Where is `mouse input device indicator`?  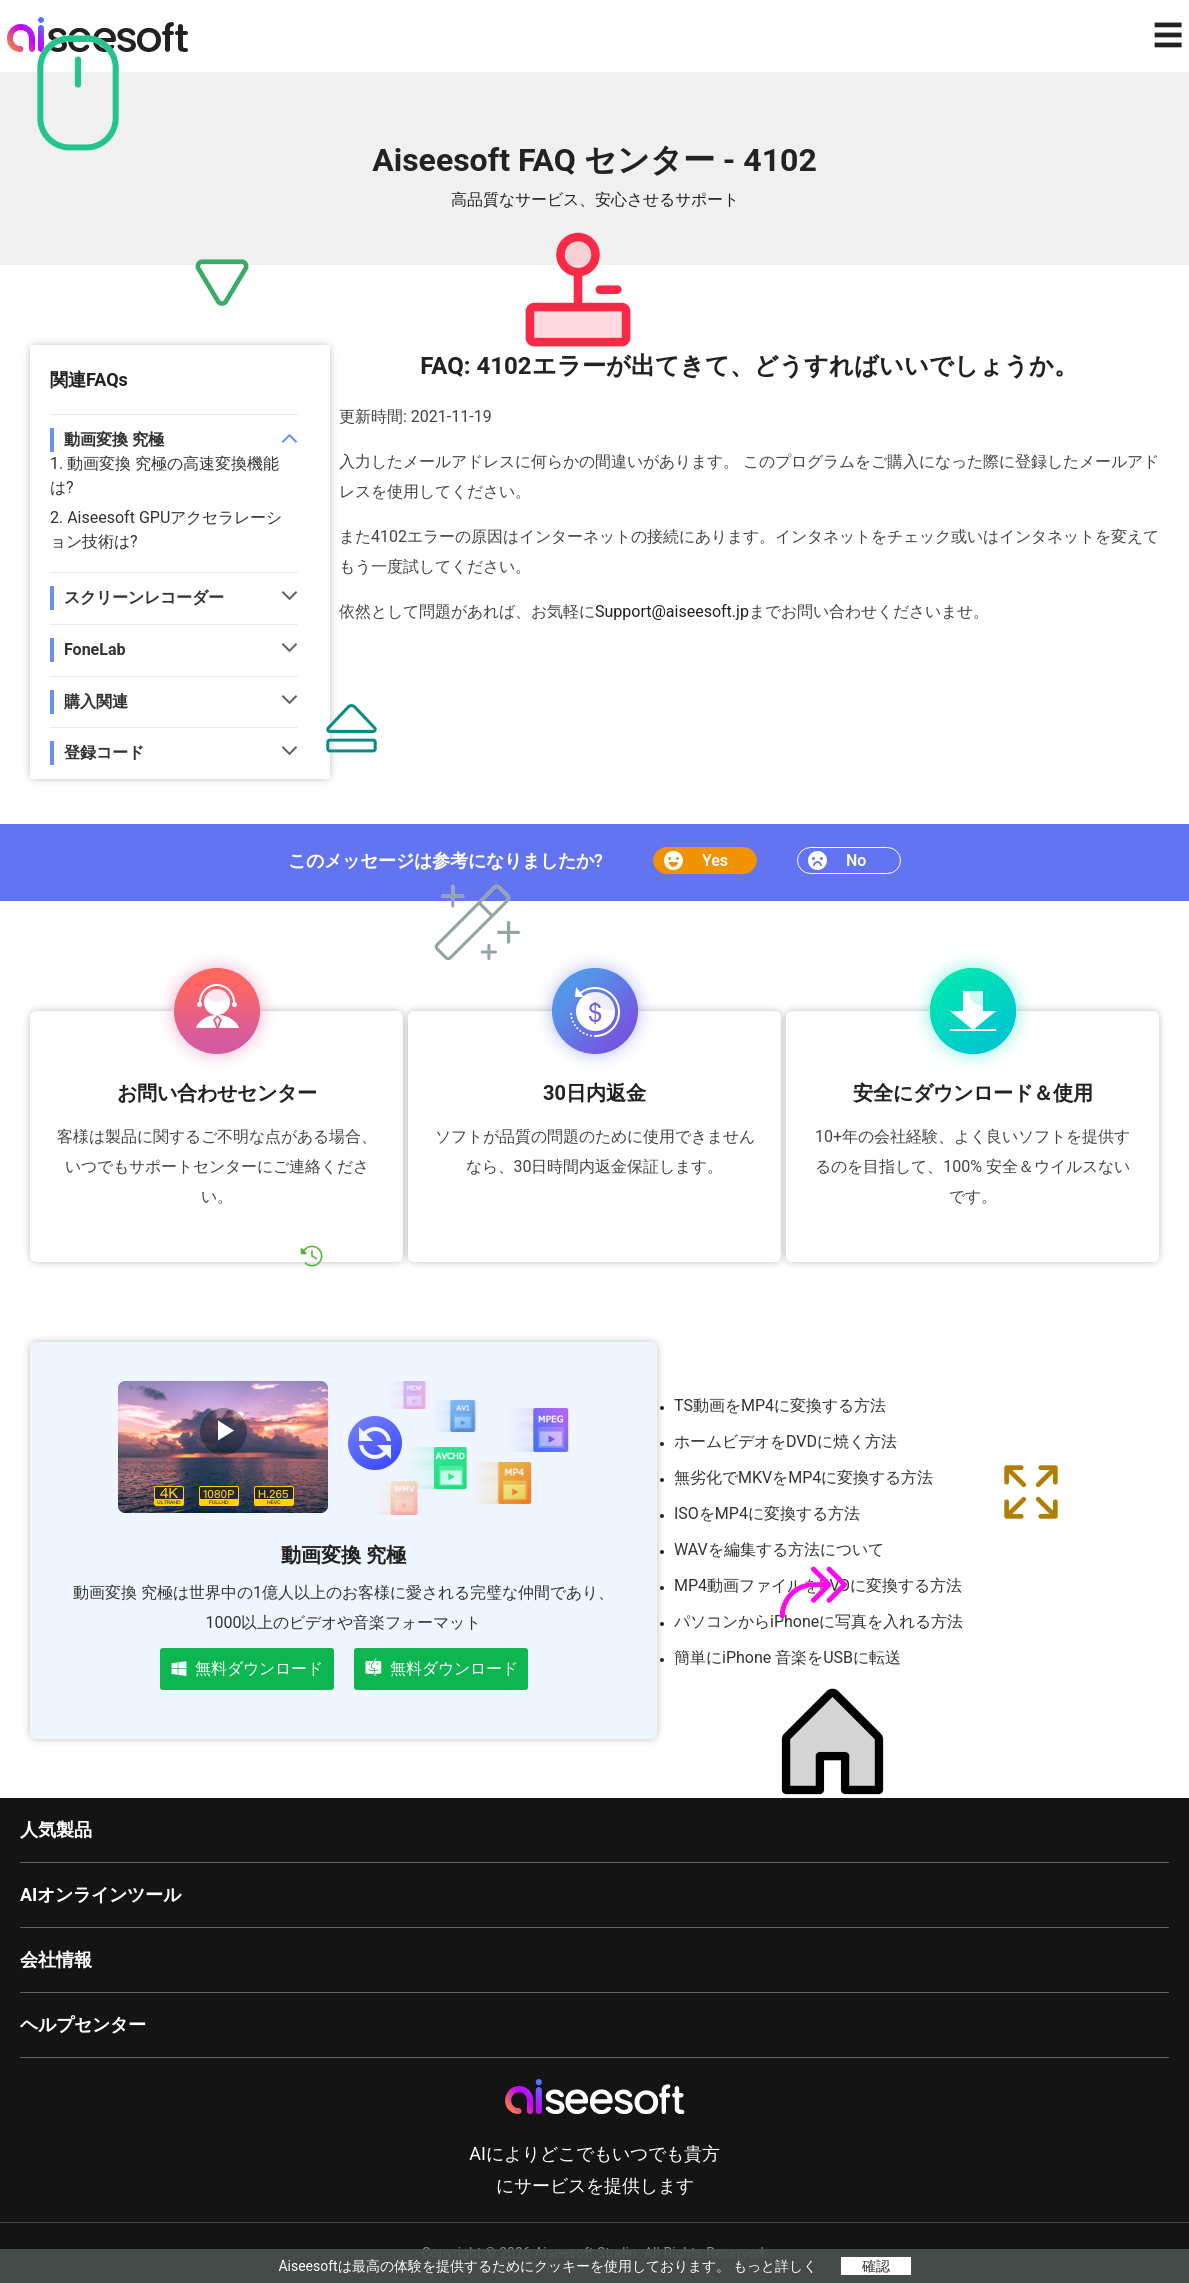 mouse input device indicator is located at coordinates (78, 93).